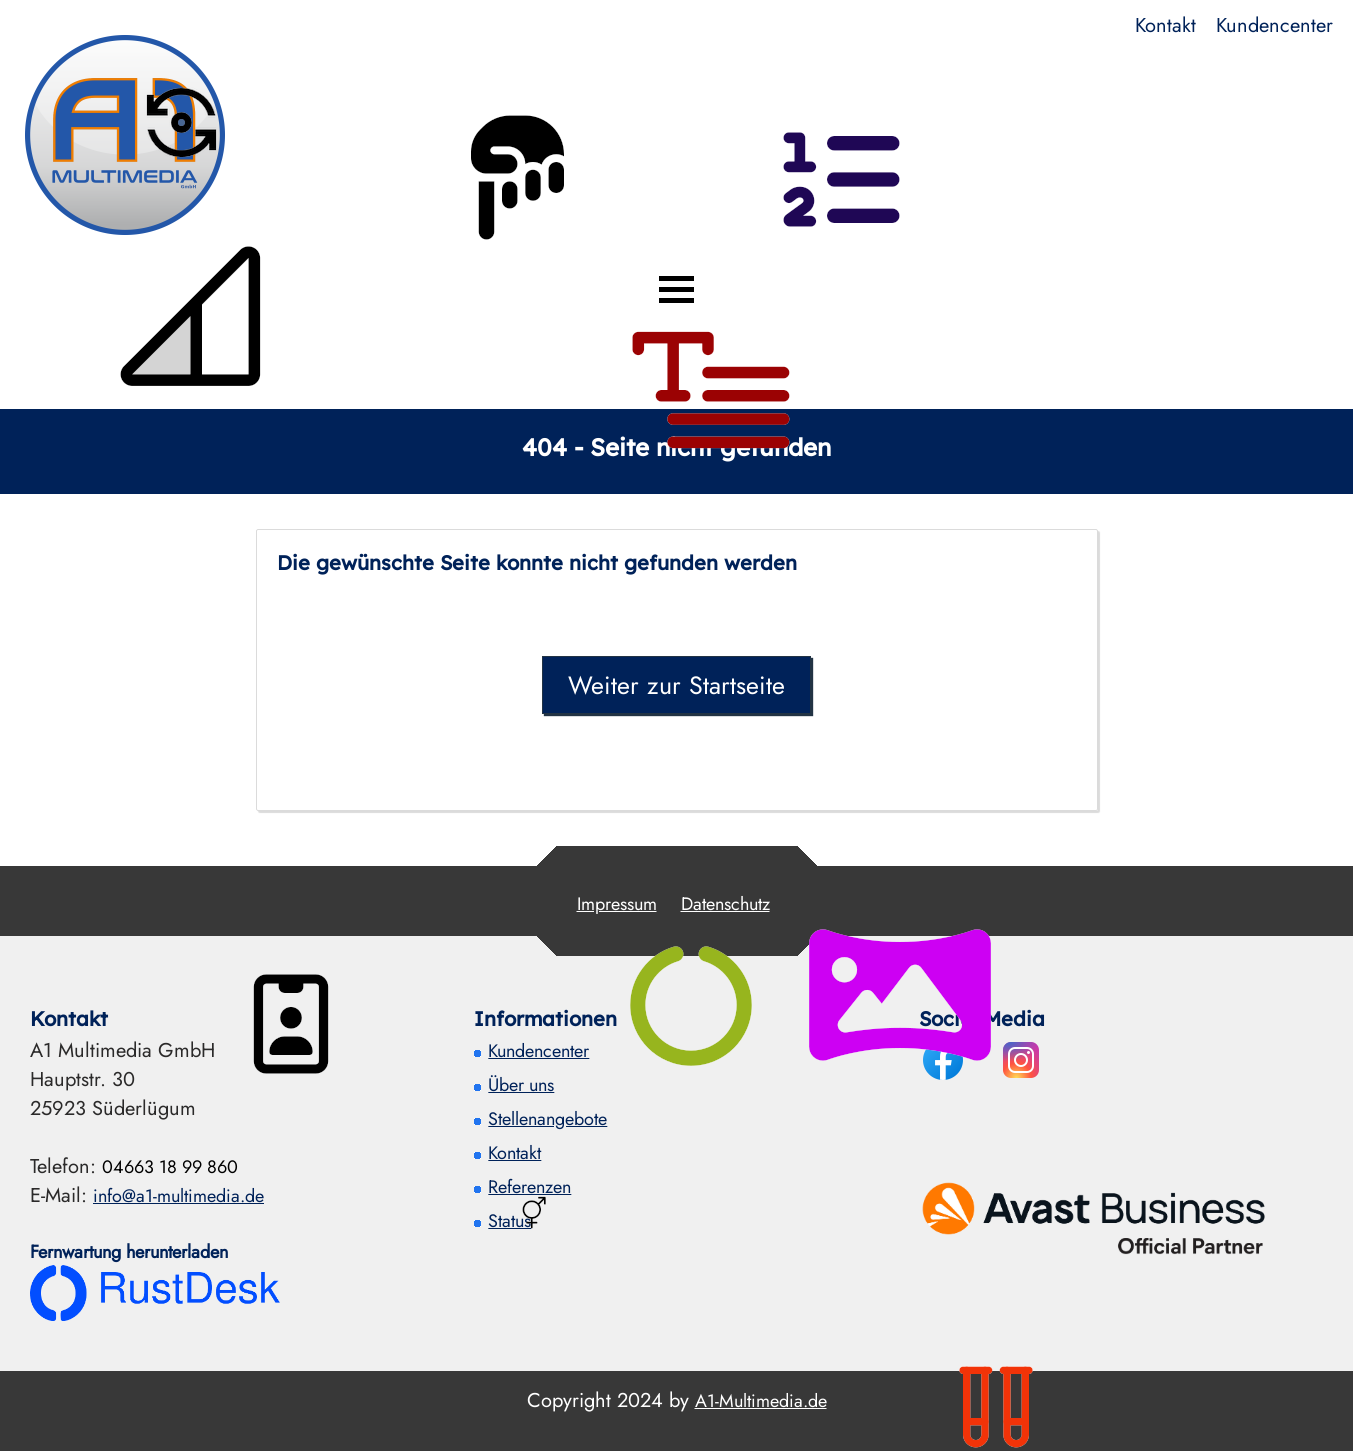  I want to click on view user profile or identification, so click(291, 1024).